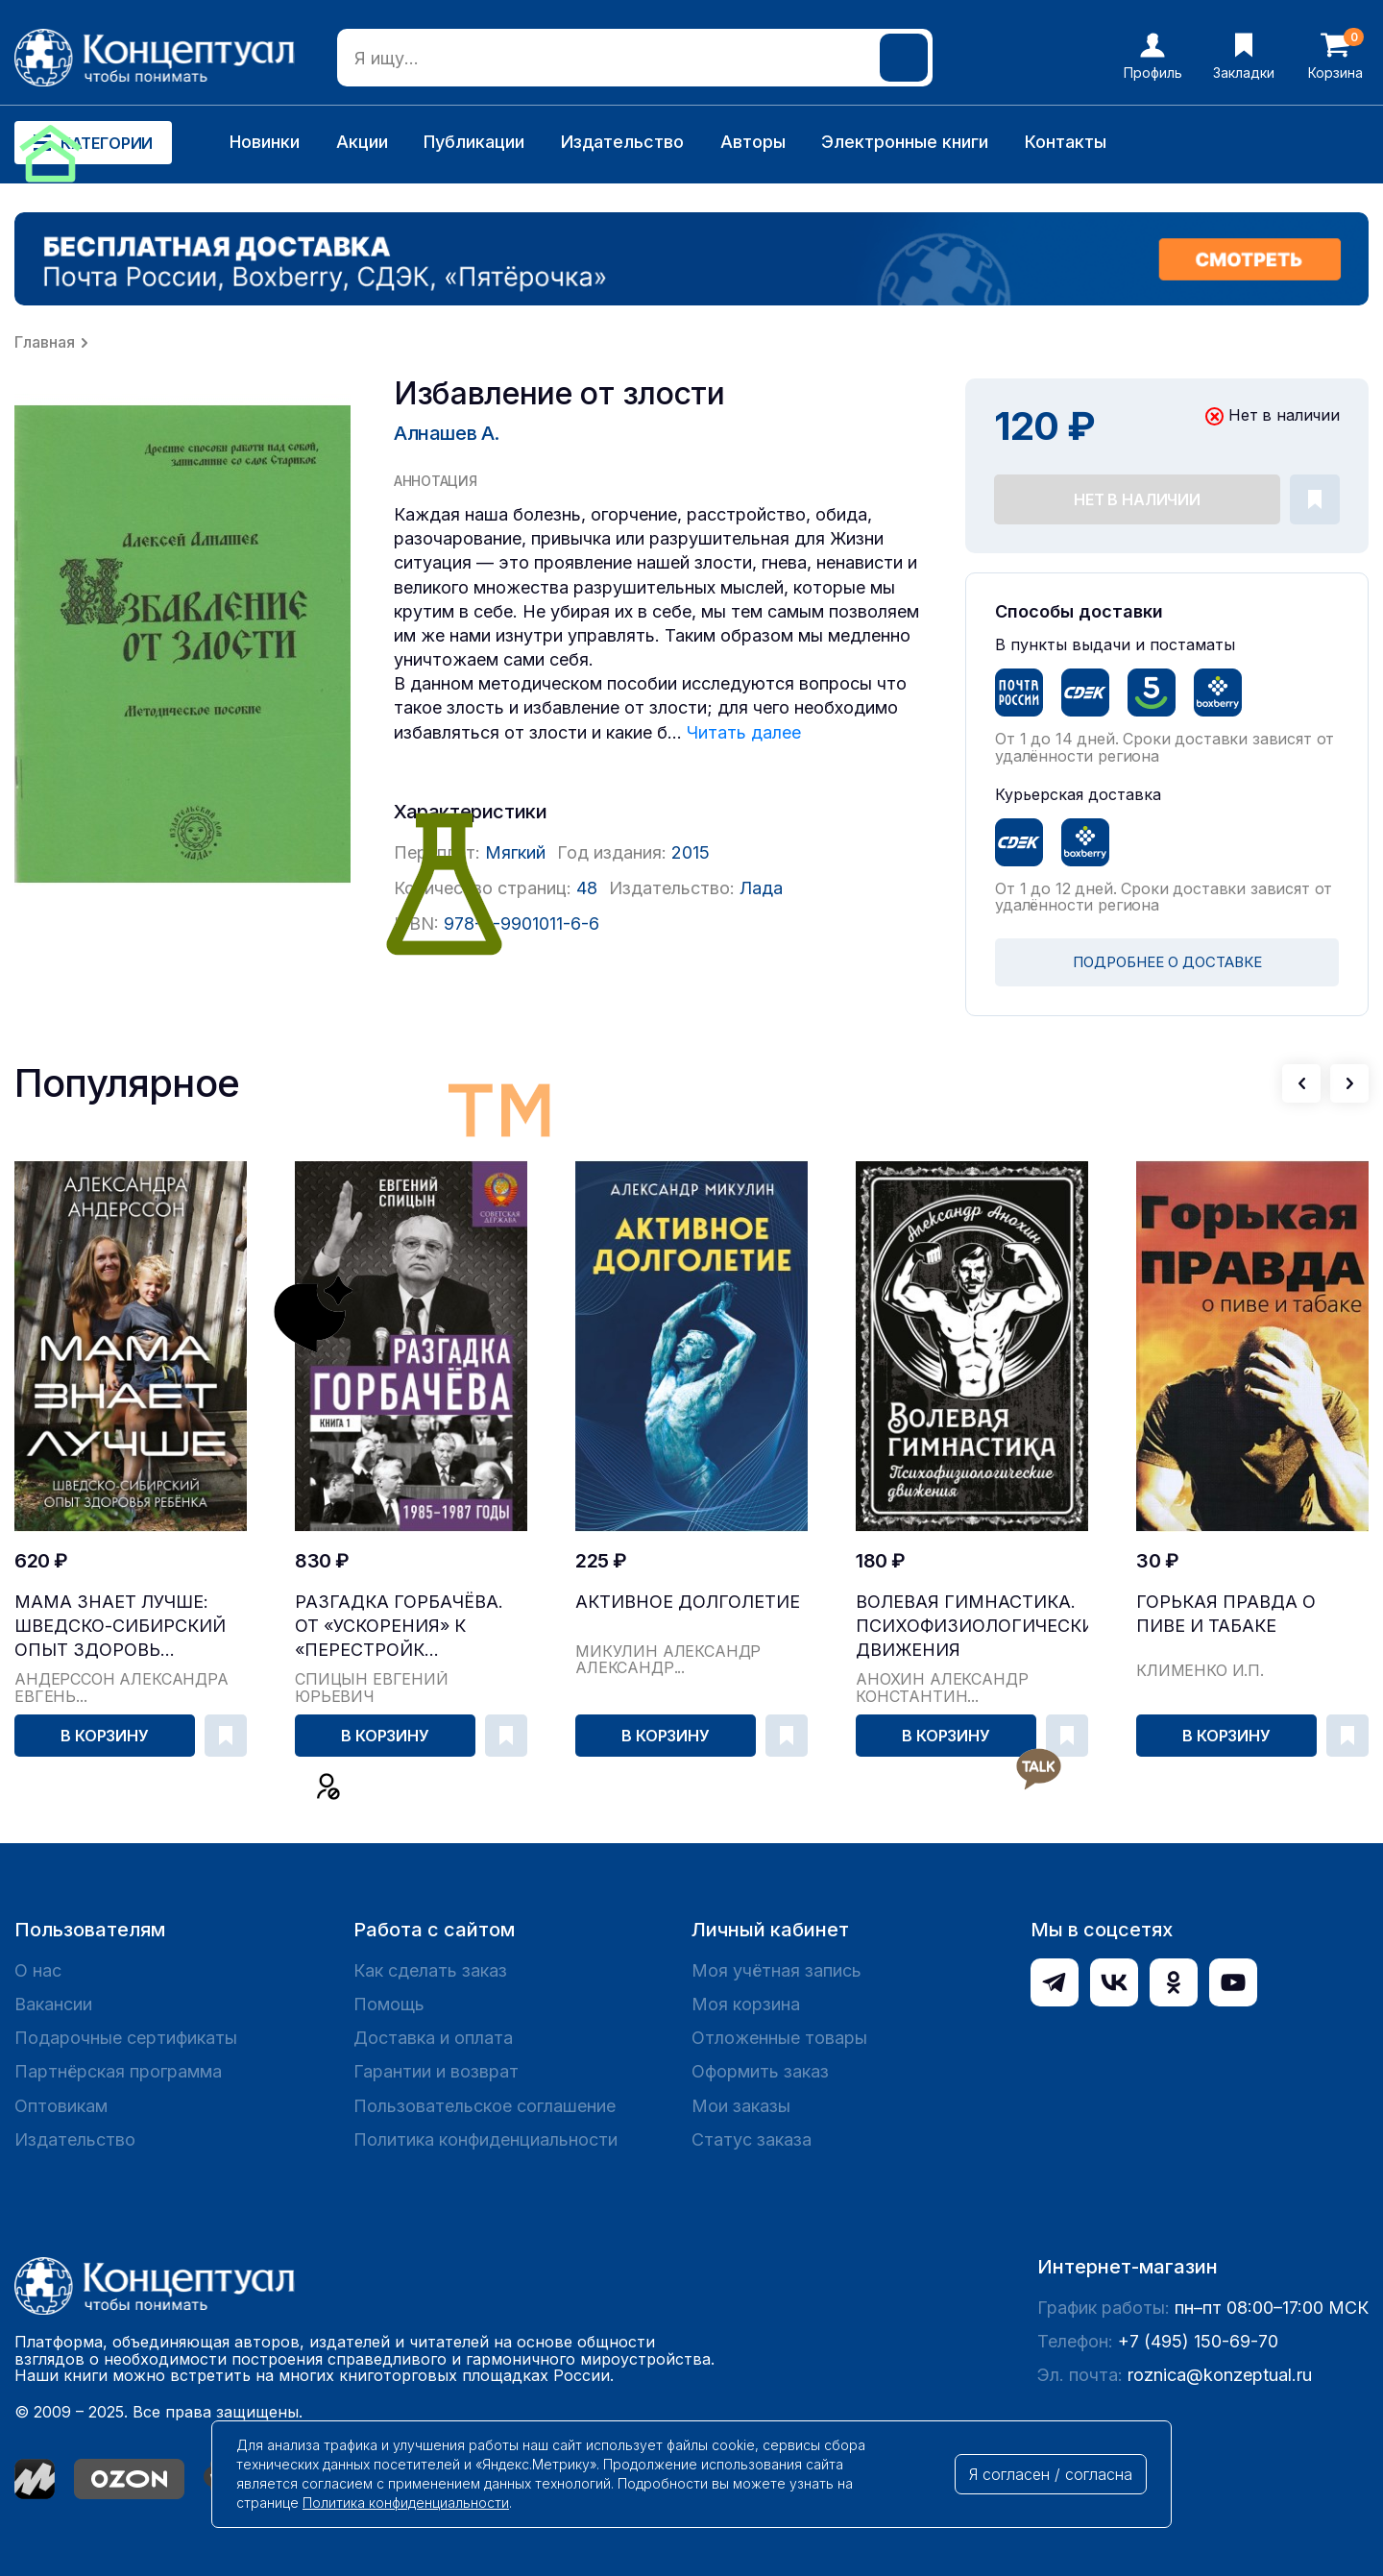 This screenshot has height=2576, width=1383. I want to click on block or ban a user, so click(327, 1786).